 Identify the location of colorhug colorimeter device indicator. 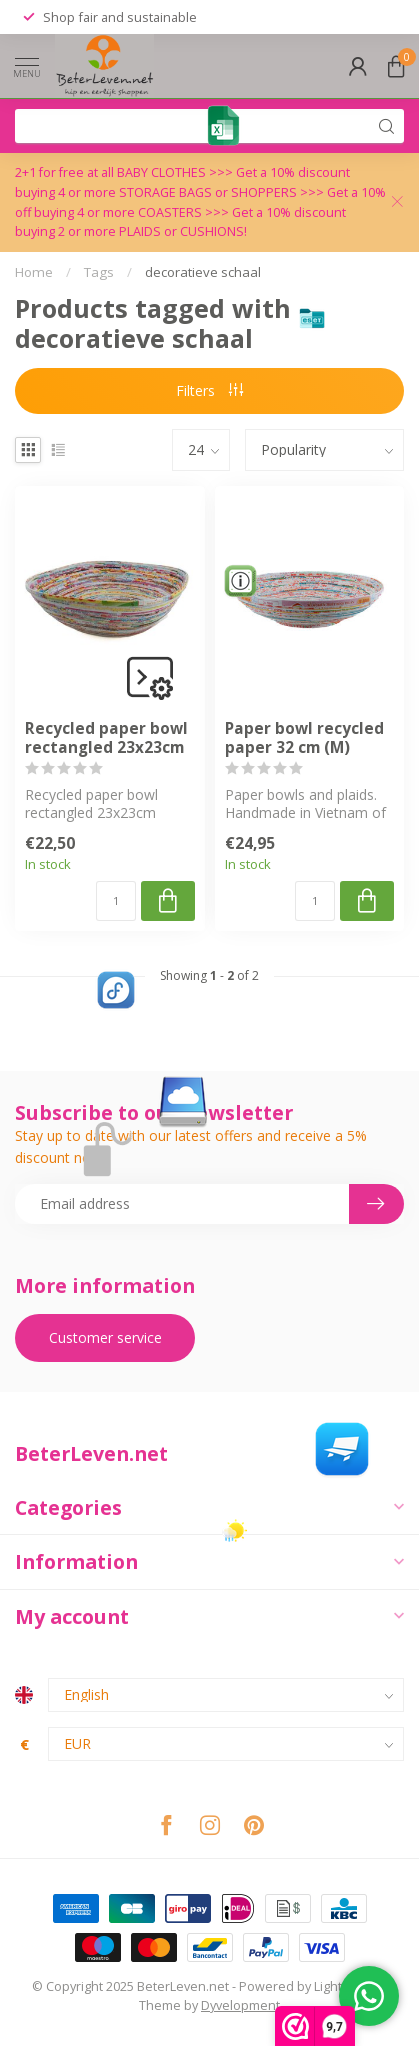
(107, 1153).